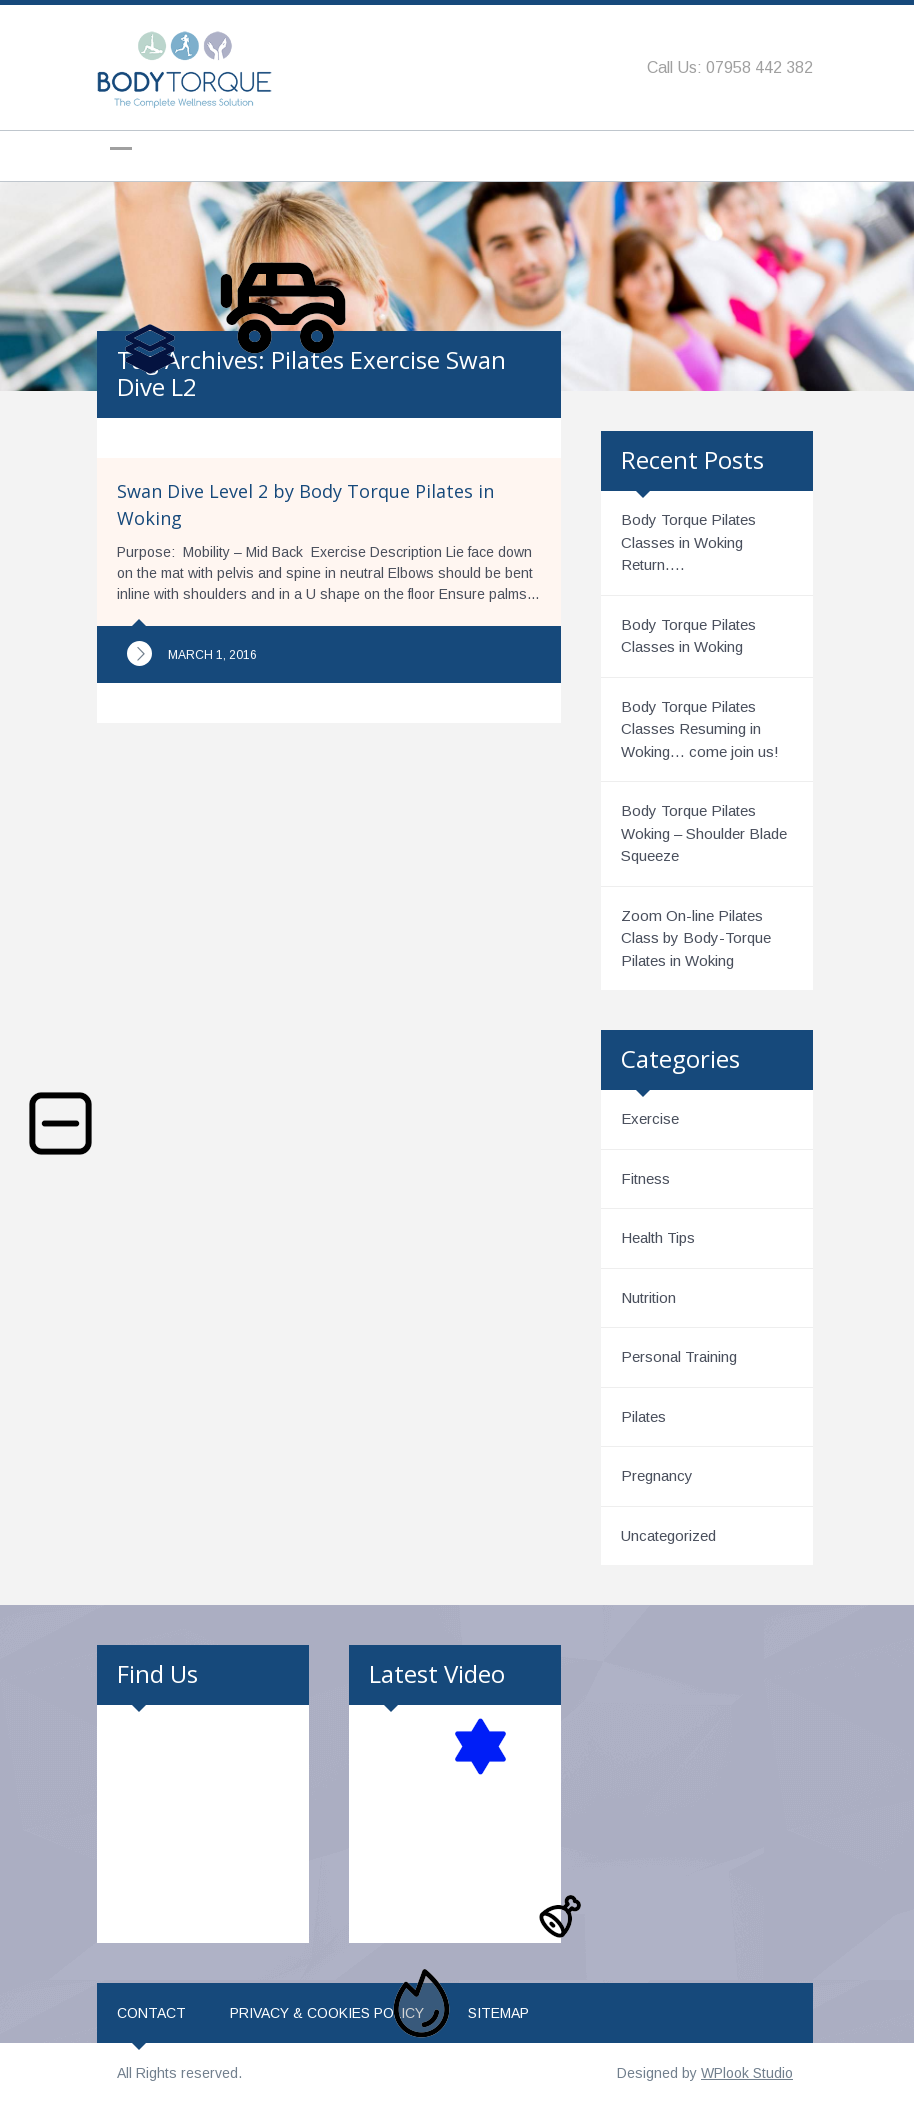 The height and width of the screenshot is (2104, 914). I want to click on indicates trending or hot content, so click(421, 2004).